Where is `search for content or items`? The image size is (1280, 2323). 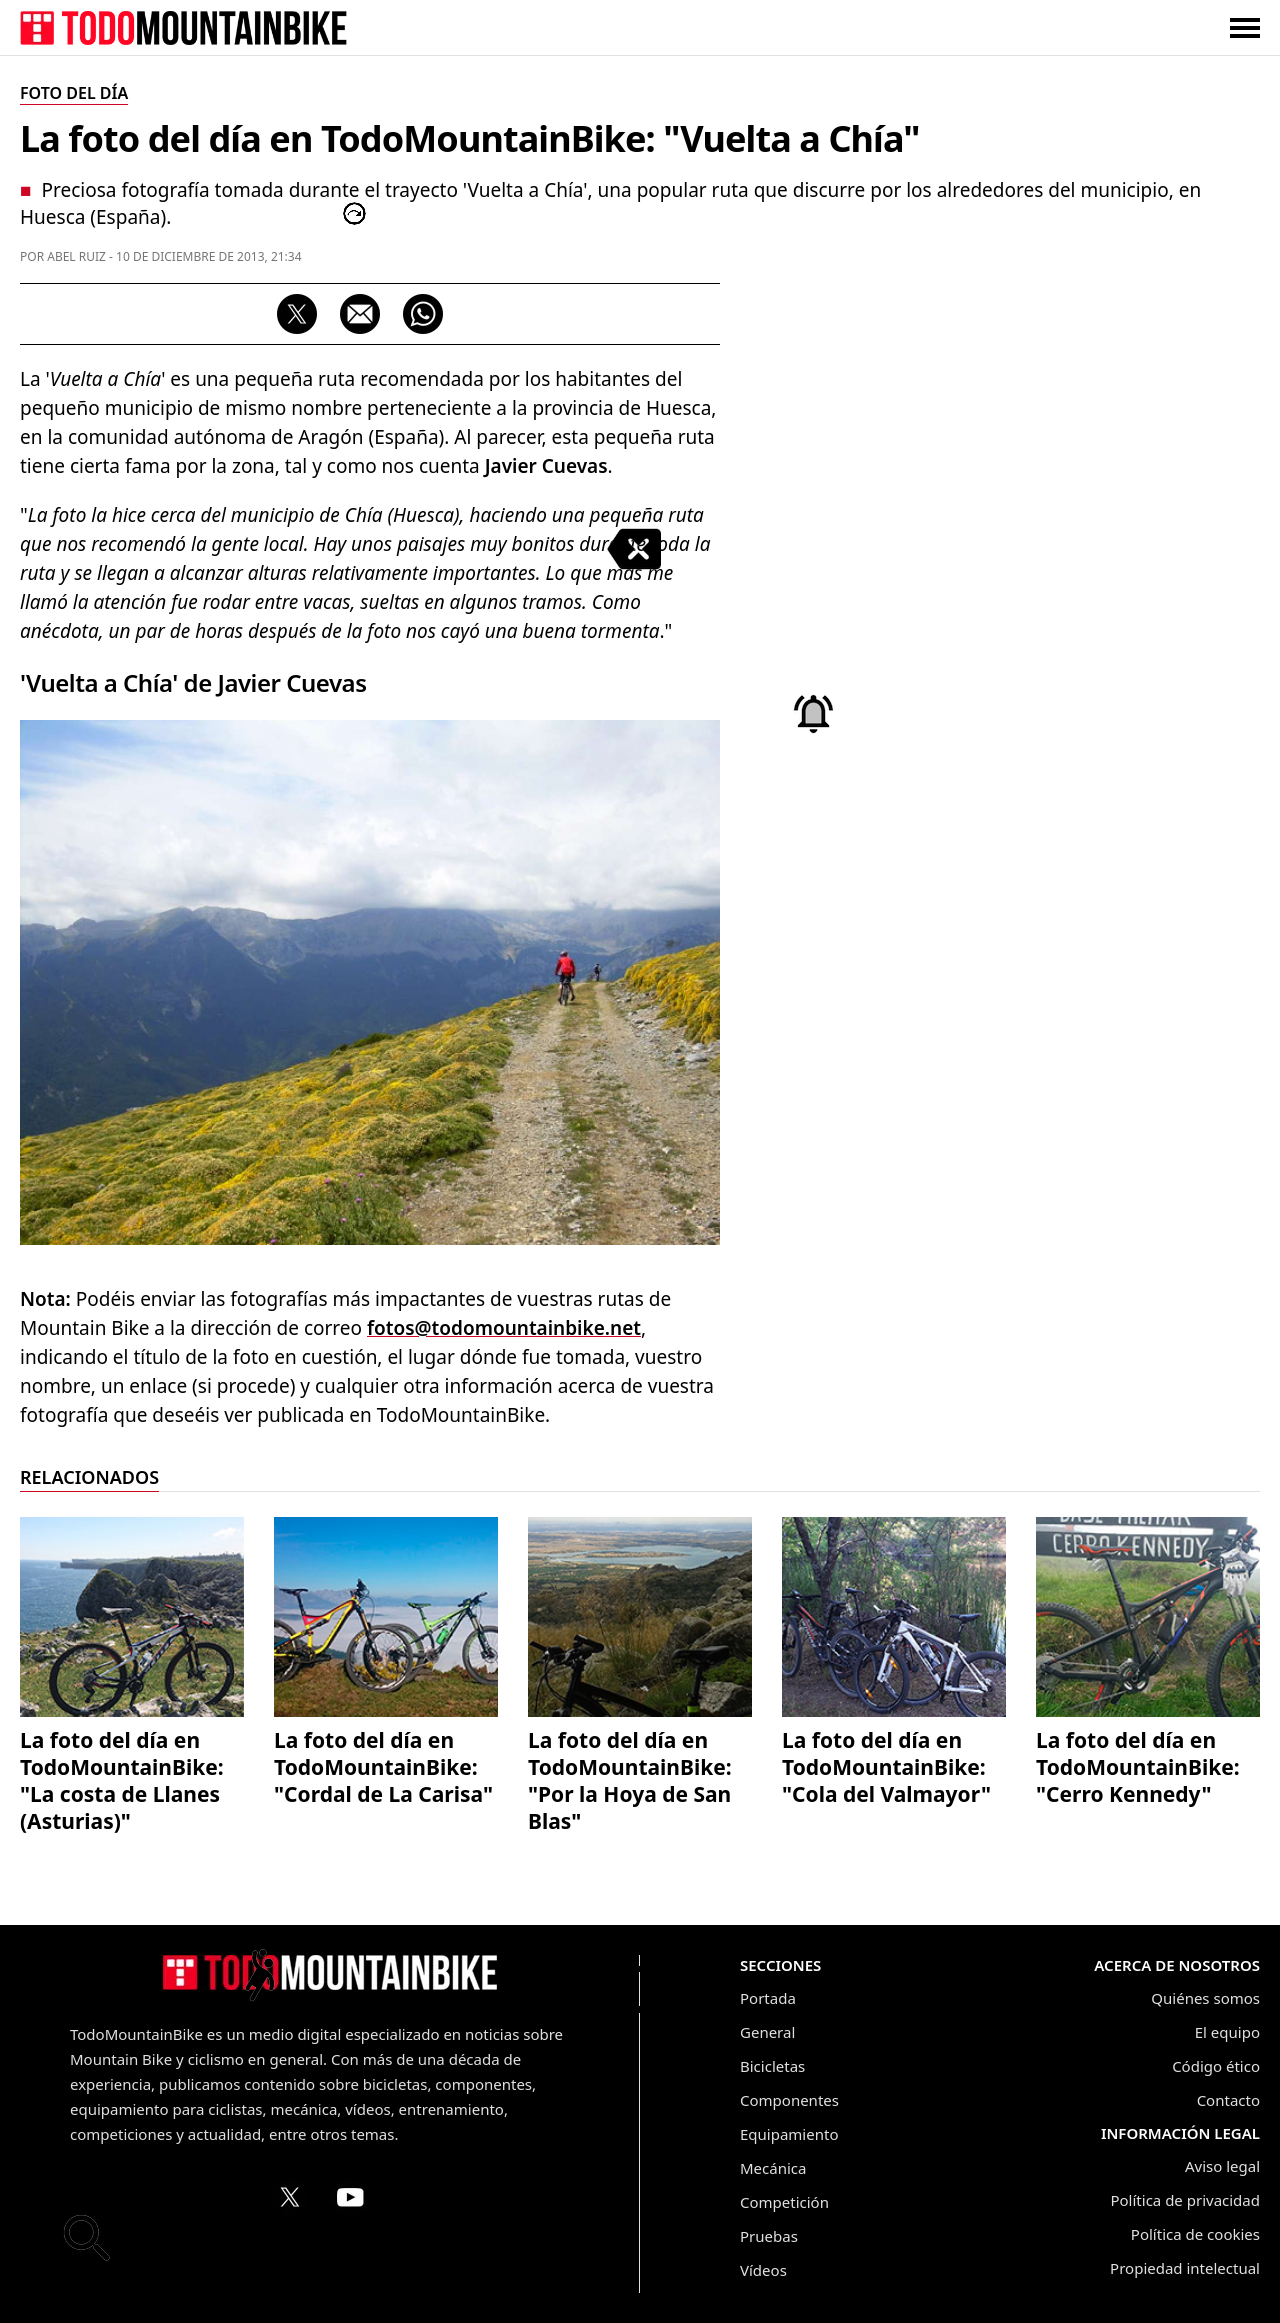 search for content or items is located at coordinates (88, 2239).